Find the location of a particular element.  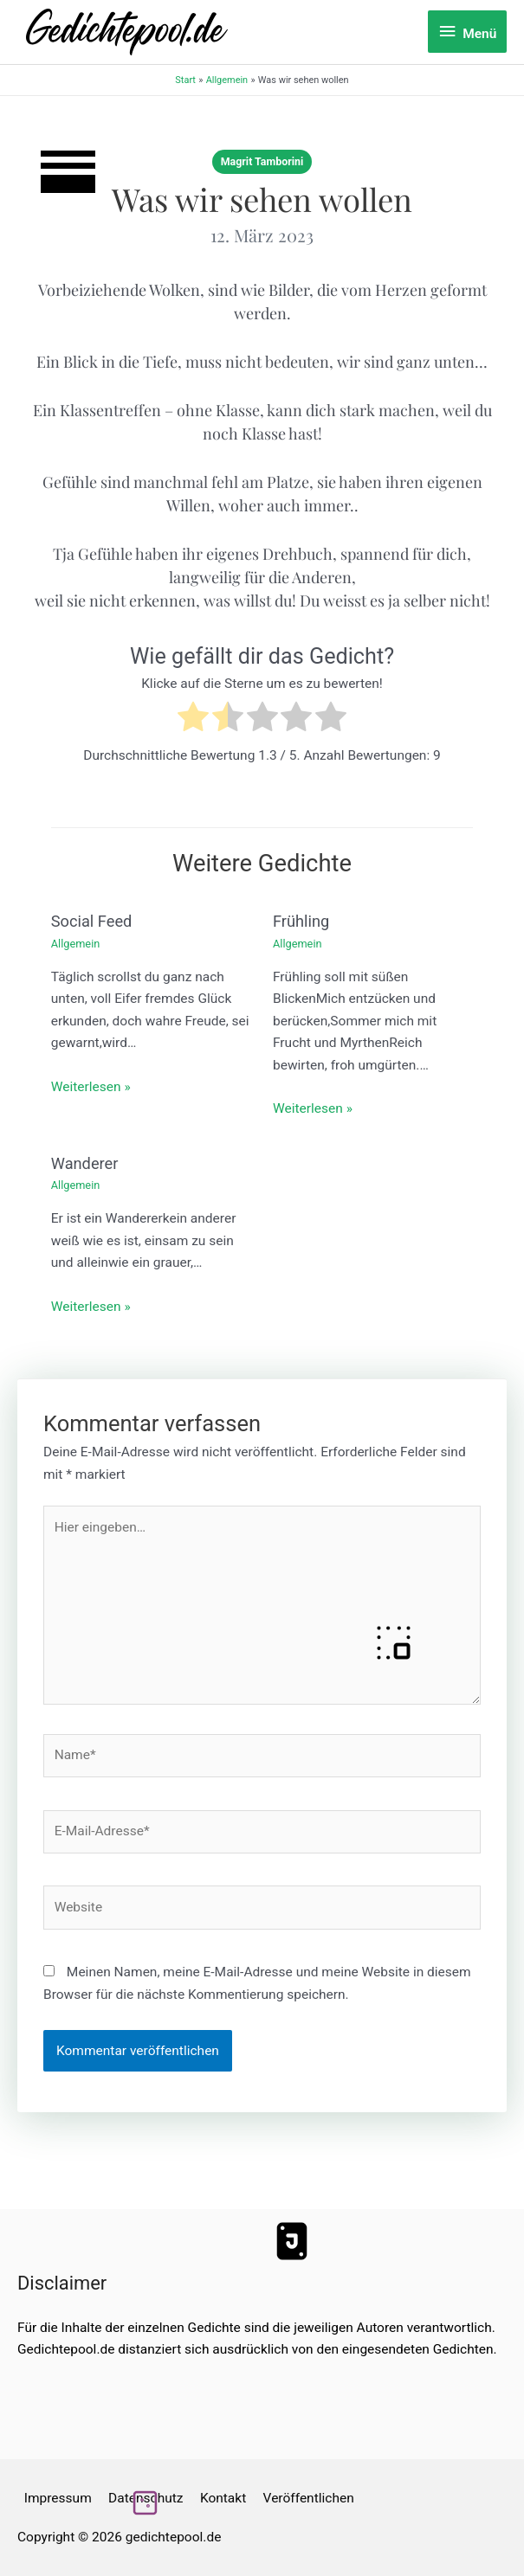

align element to bottom-right corner is located at coordinates (393, 1642).